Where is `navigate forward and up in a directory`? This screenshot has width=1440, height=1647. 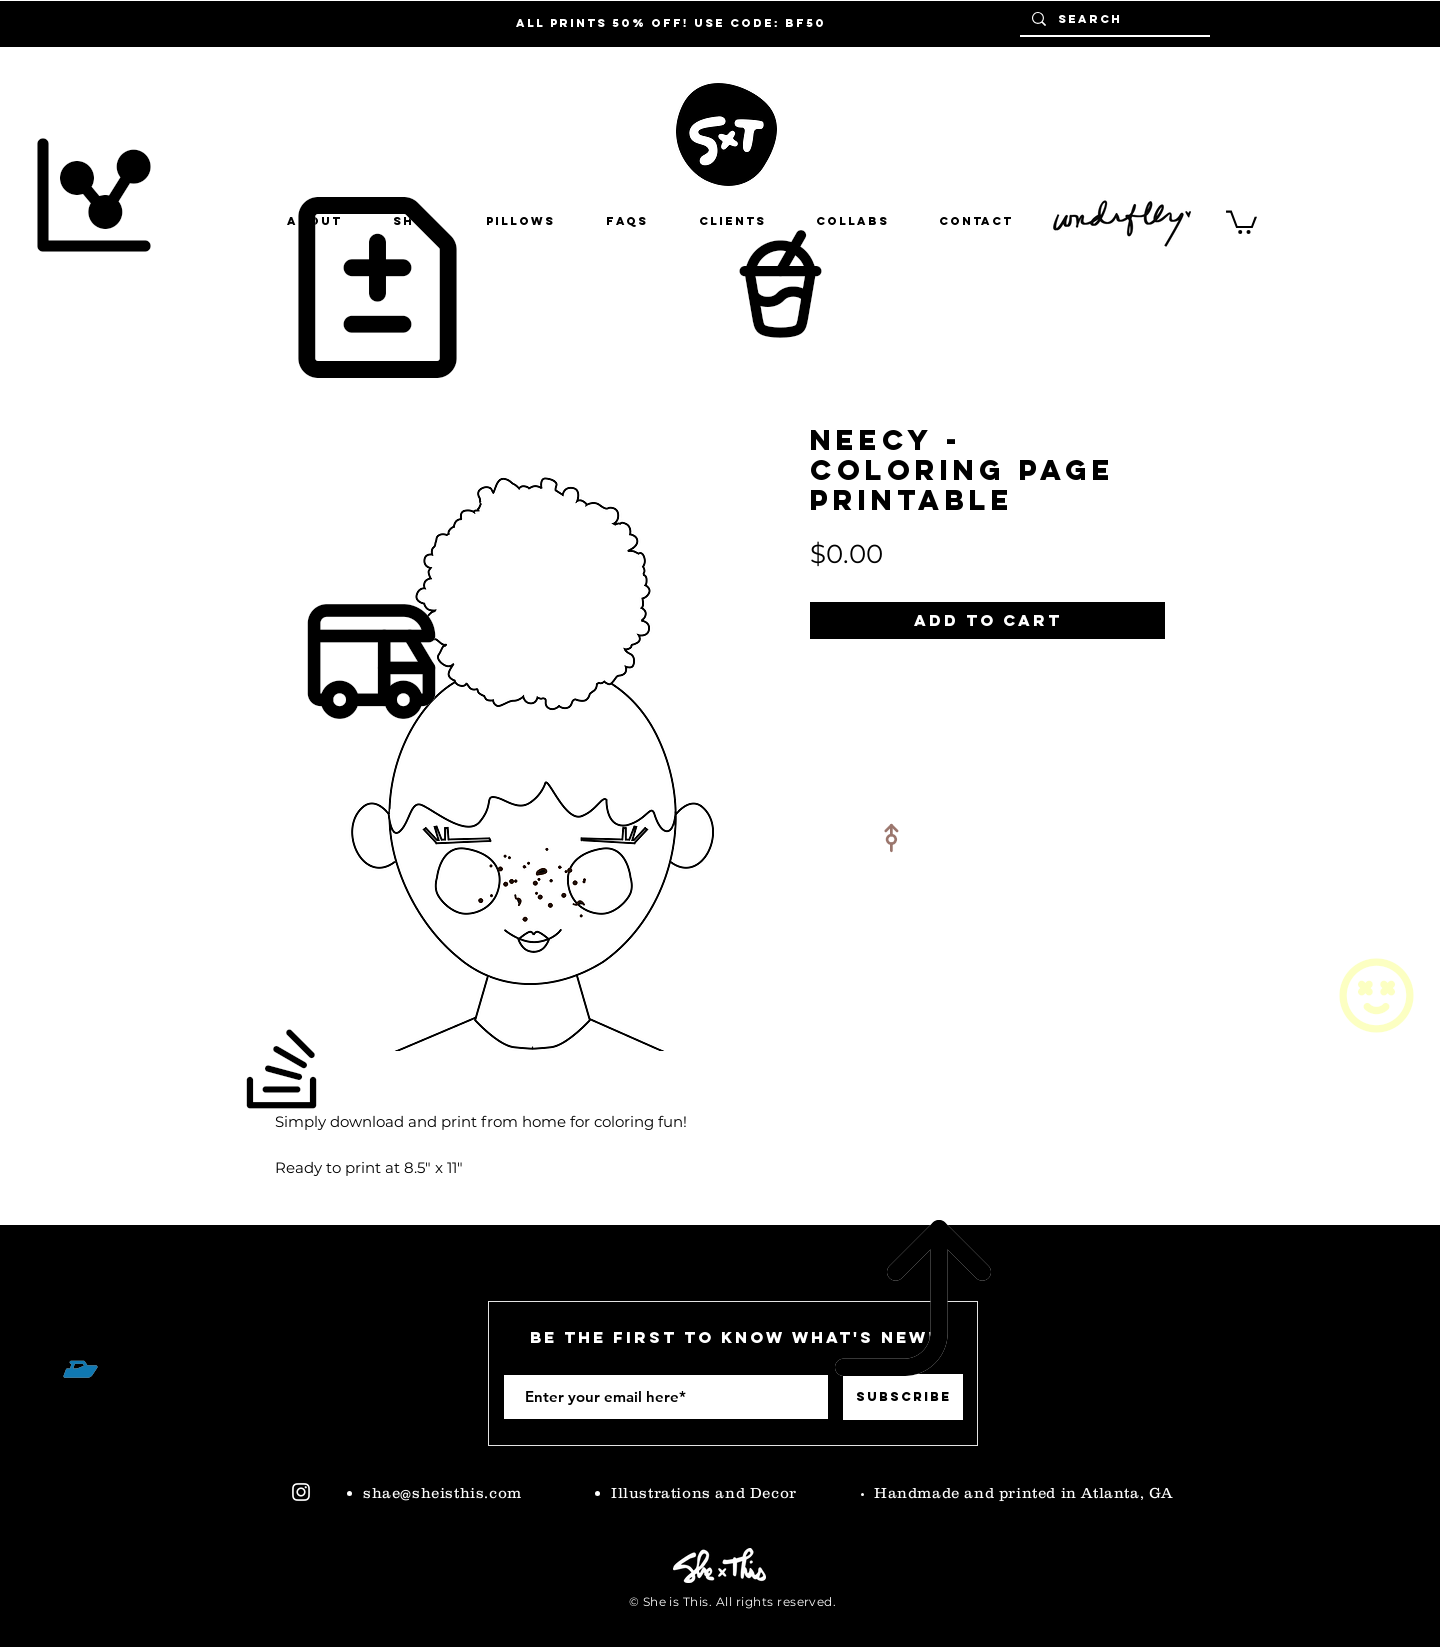 navigate forward and up in a directory is located at coordinates (913, 1298).